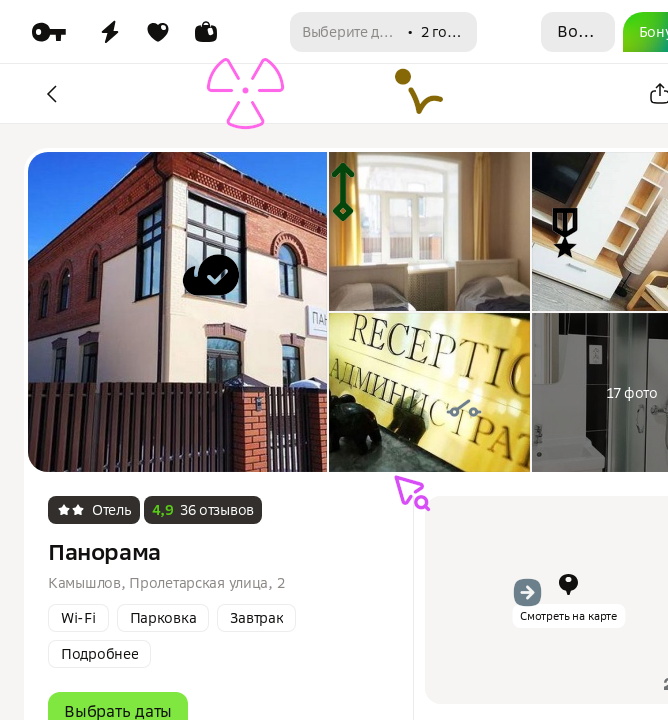 This screenshot has width=668, height=720. What do you see at coordinates (565, 233) in the screenshot?
I see `view achievements or awards` at bounding box center [565, 233].